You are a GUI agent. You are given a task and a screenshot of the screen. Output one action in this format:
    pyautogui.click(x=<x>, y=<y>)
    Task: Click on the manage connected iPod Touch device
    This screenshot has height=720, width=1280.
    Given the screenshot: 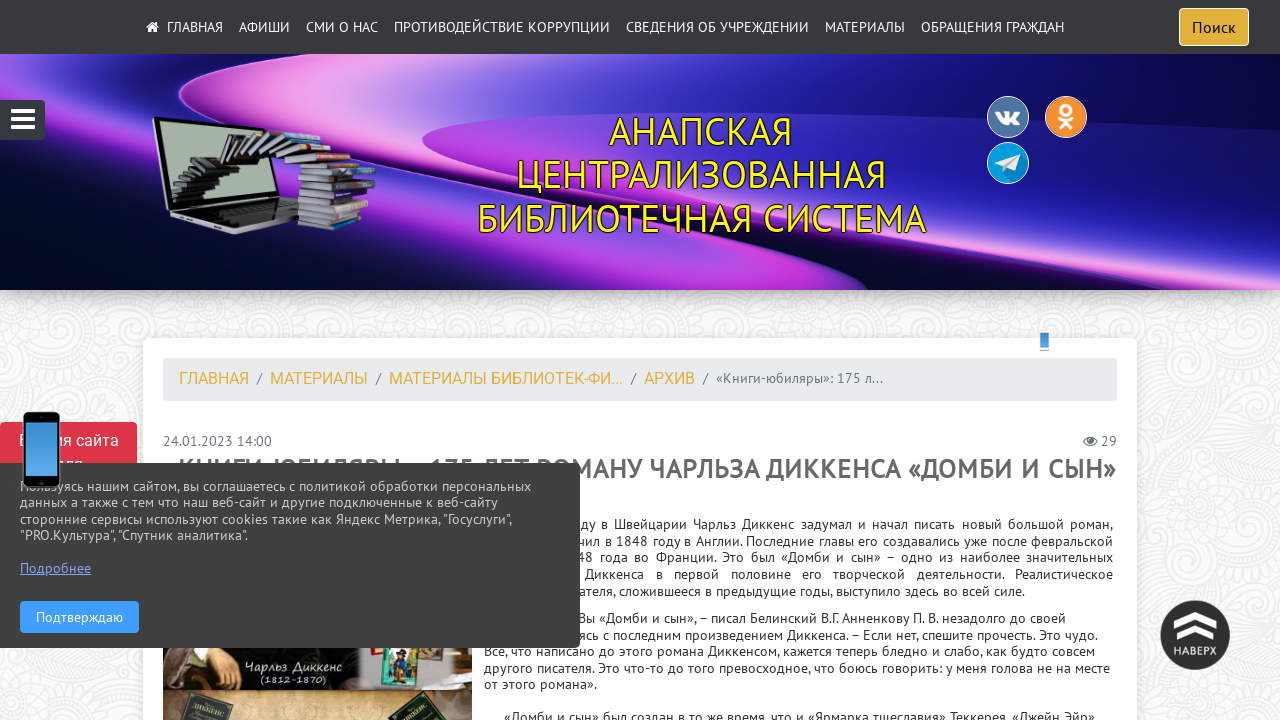 What is the action you would take?
    pyautogui.click(x=41, y=450)
    